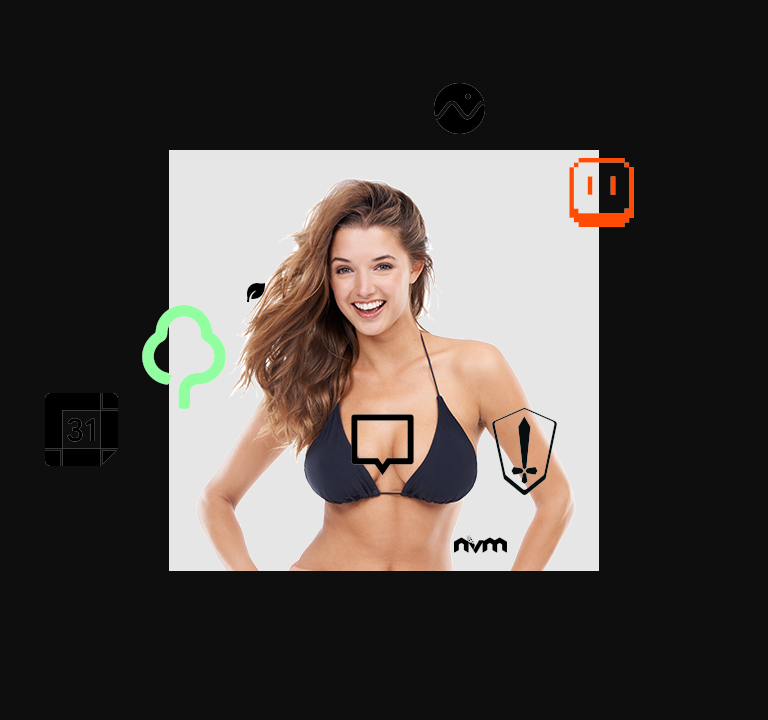 The image size is (768, 720). Describe the element at coordinates (459, 108) in the screenshot. I see `cesium platform logo` at that location.